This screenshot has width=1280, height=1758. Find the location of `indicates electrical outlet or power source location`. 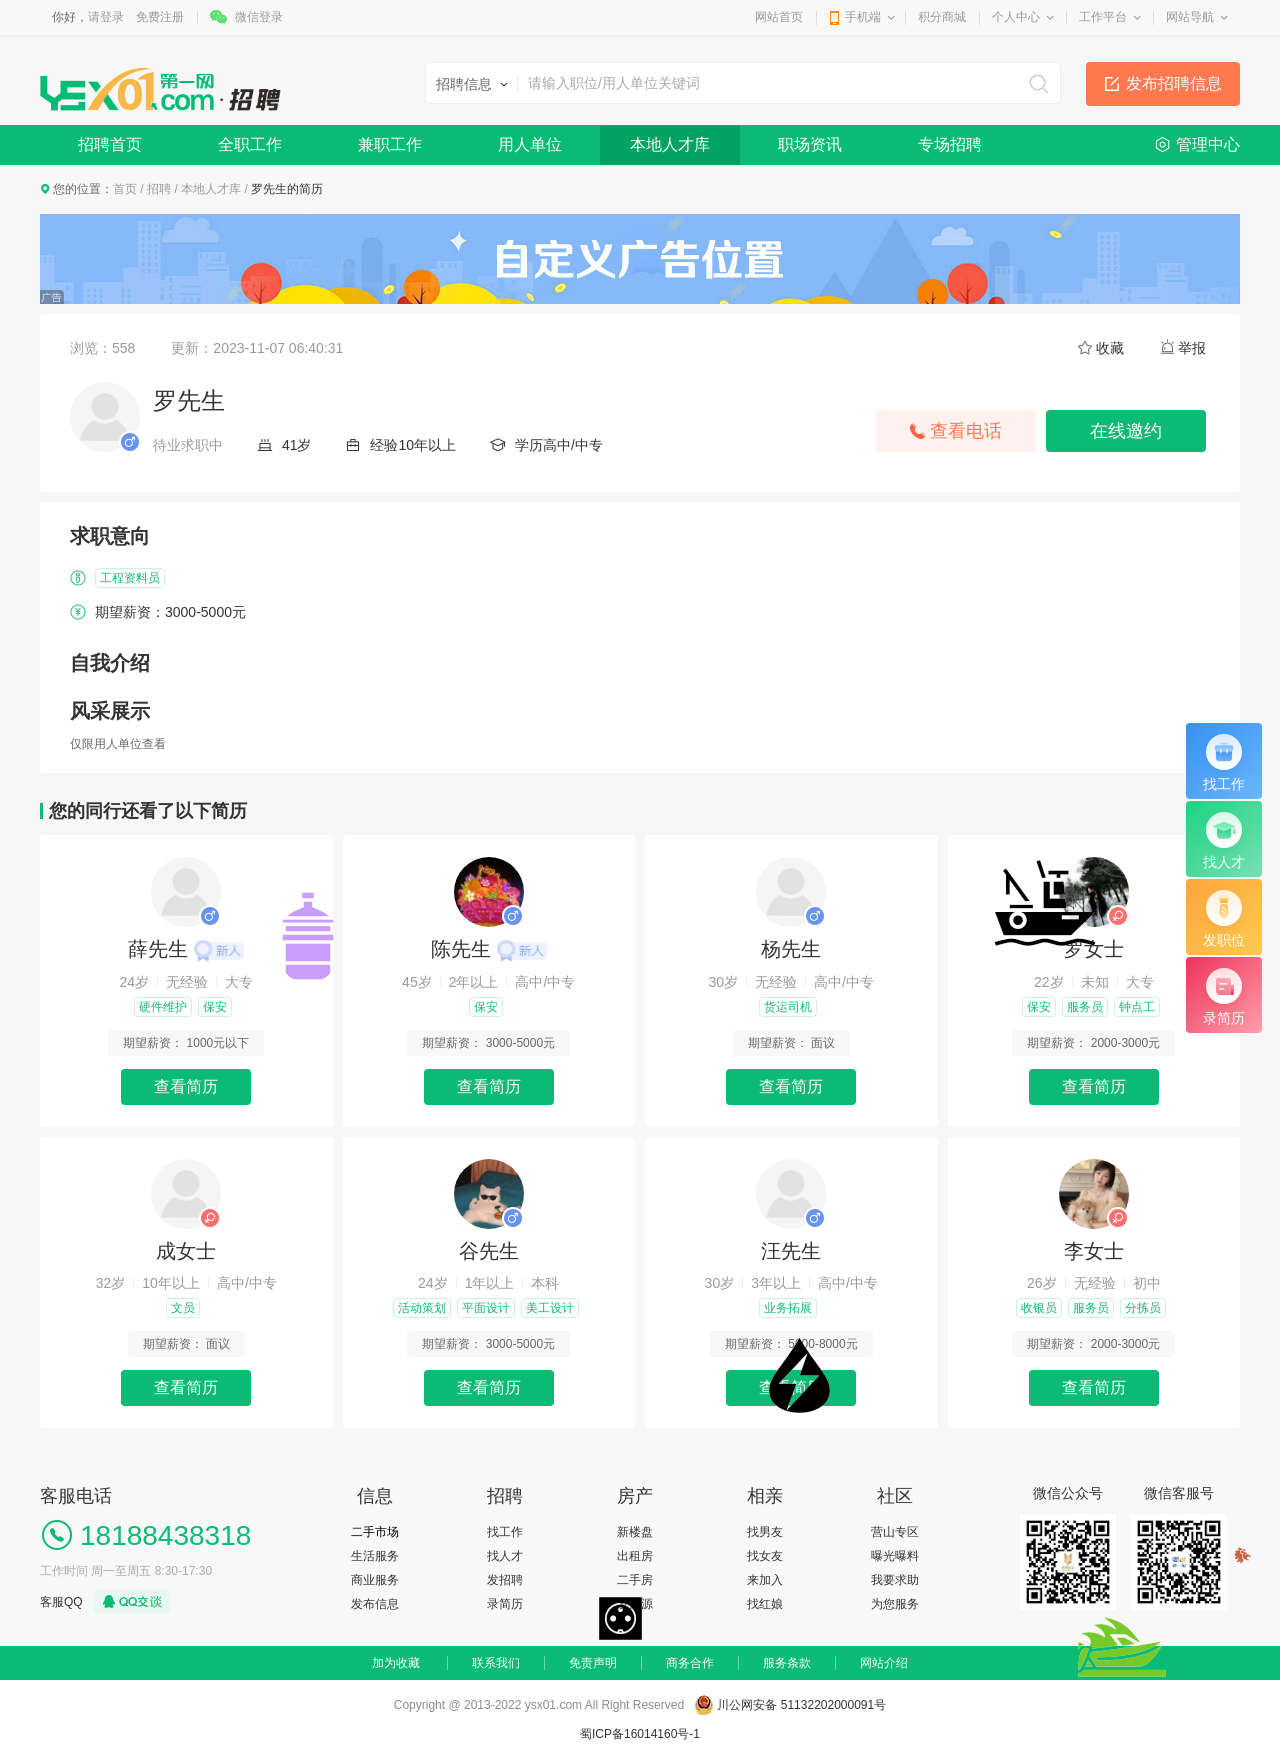

indicates electrical outlet or power source location is located at coordinates (620, 1618).